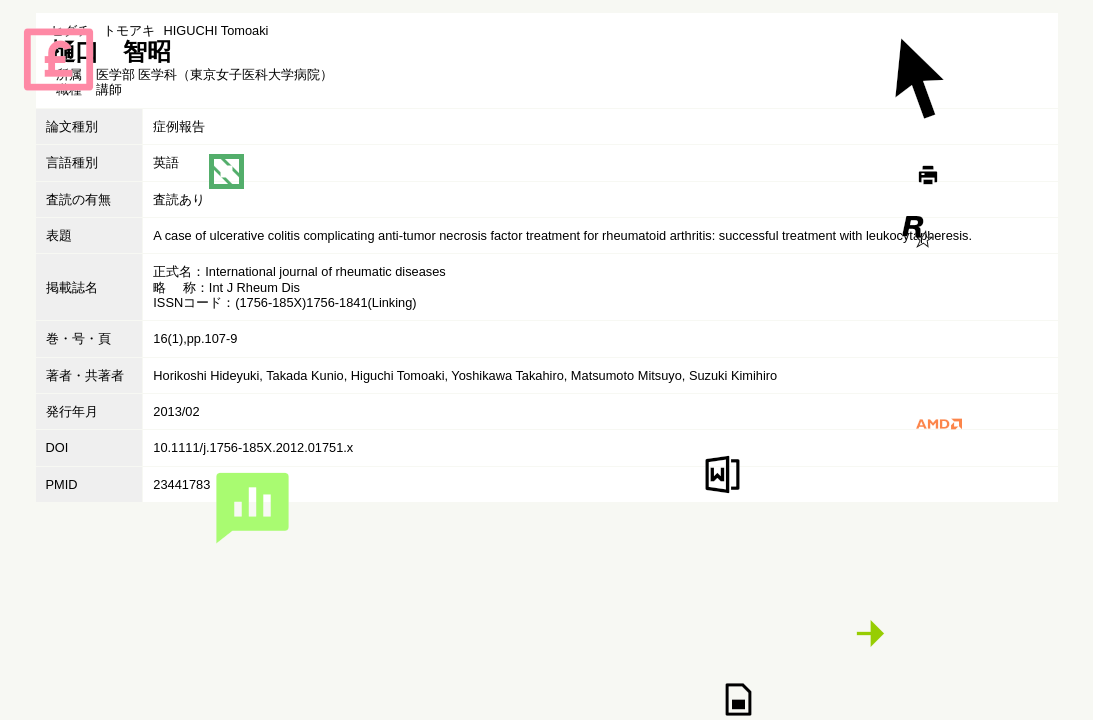 The image size is (1093, 720). What do you see at coordinates (738, 699) in the screenshot?
I see `manage sim card settings` at bounding box center [738, 699].